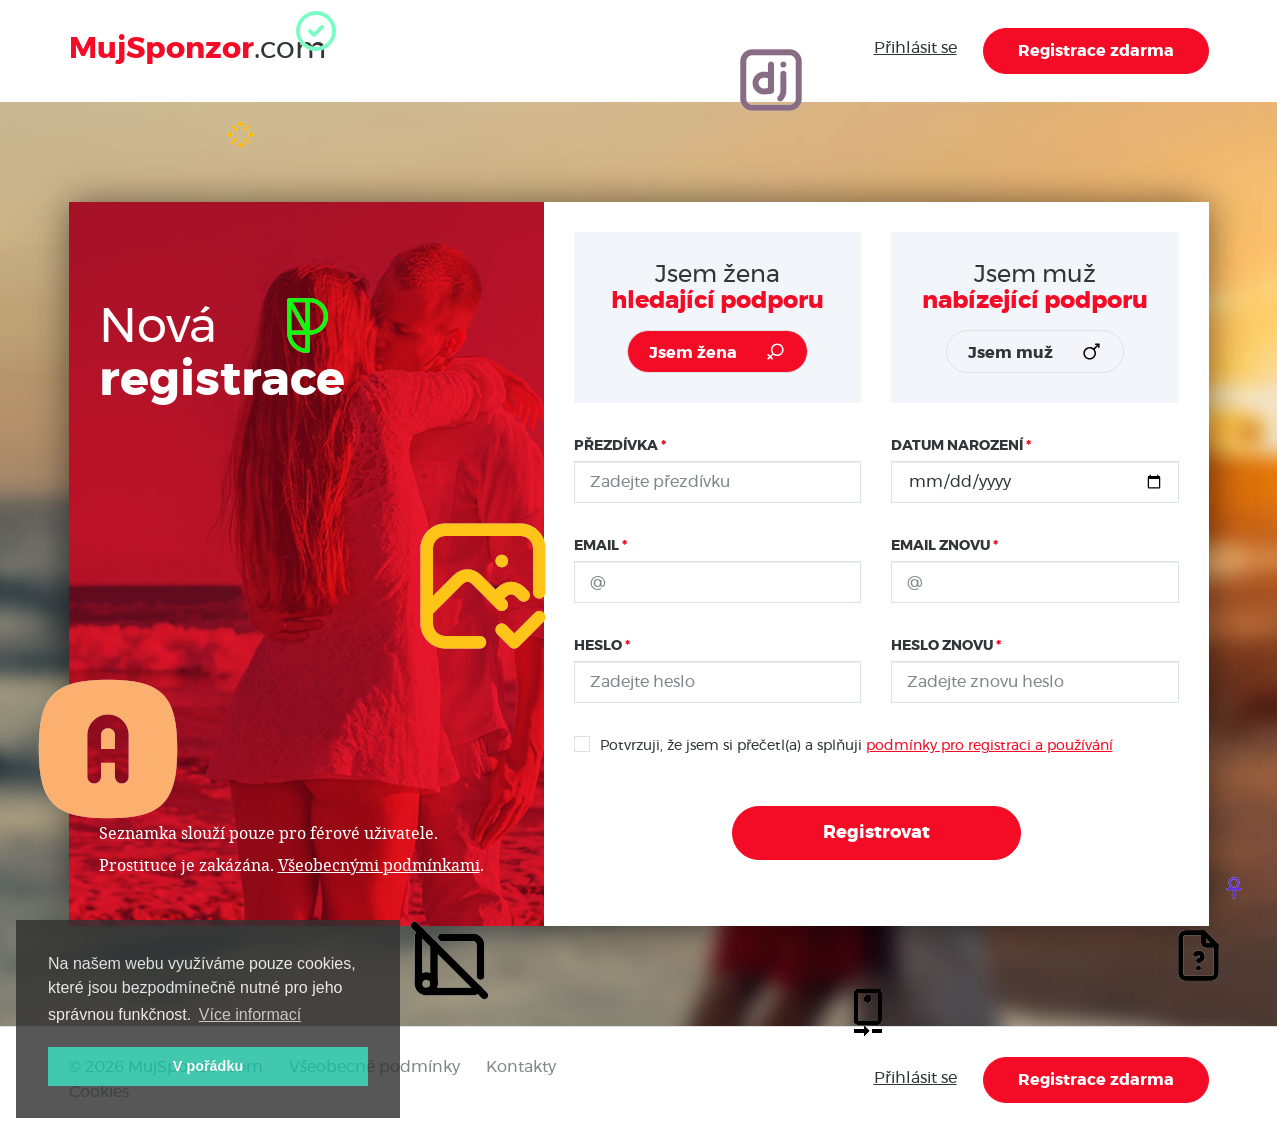  I want to click on open steam gaming platform, so click(240, 134).